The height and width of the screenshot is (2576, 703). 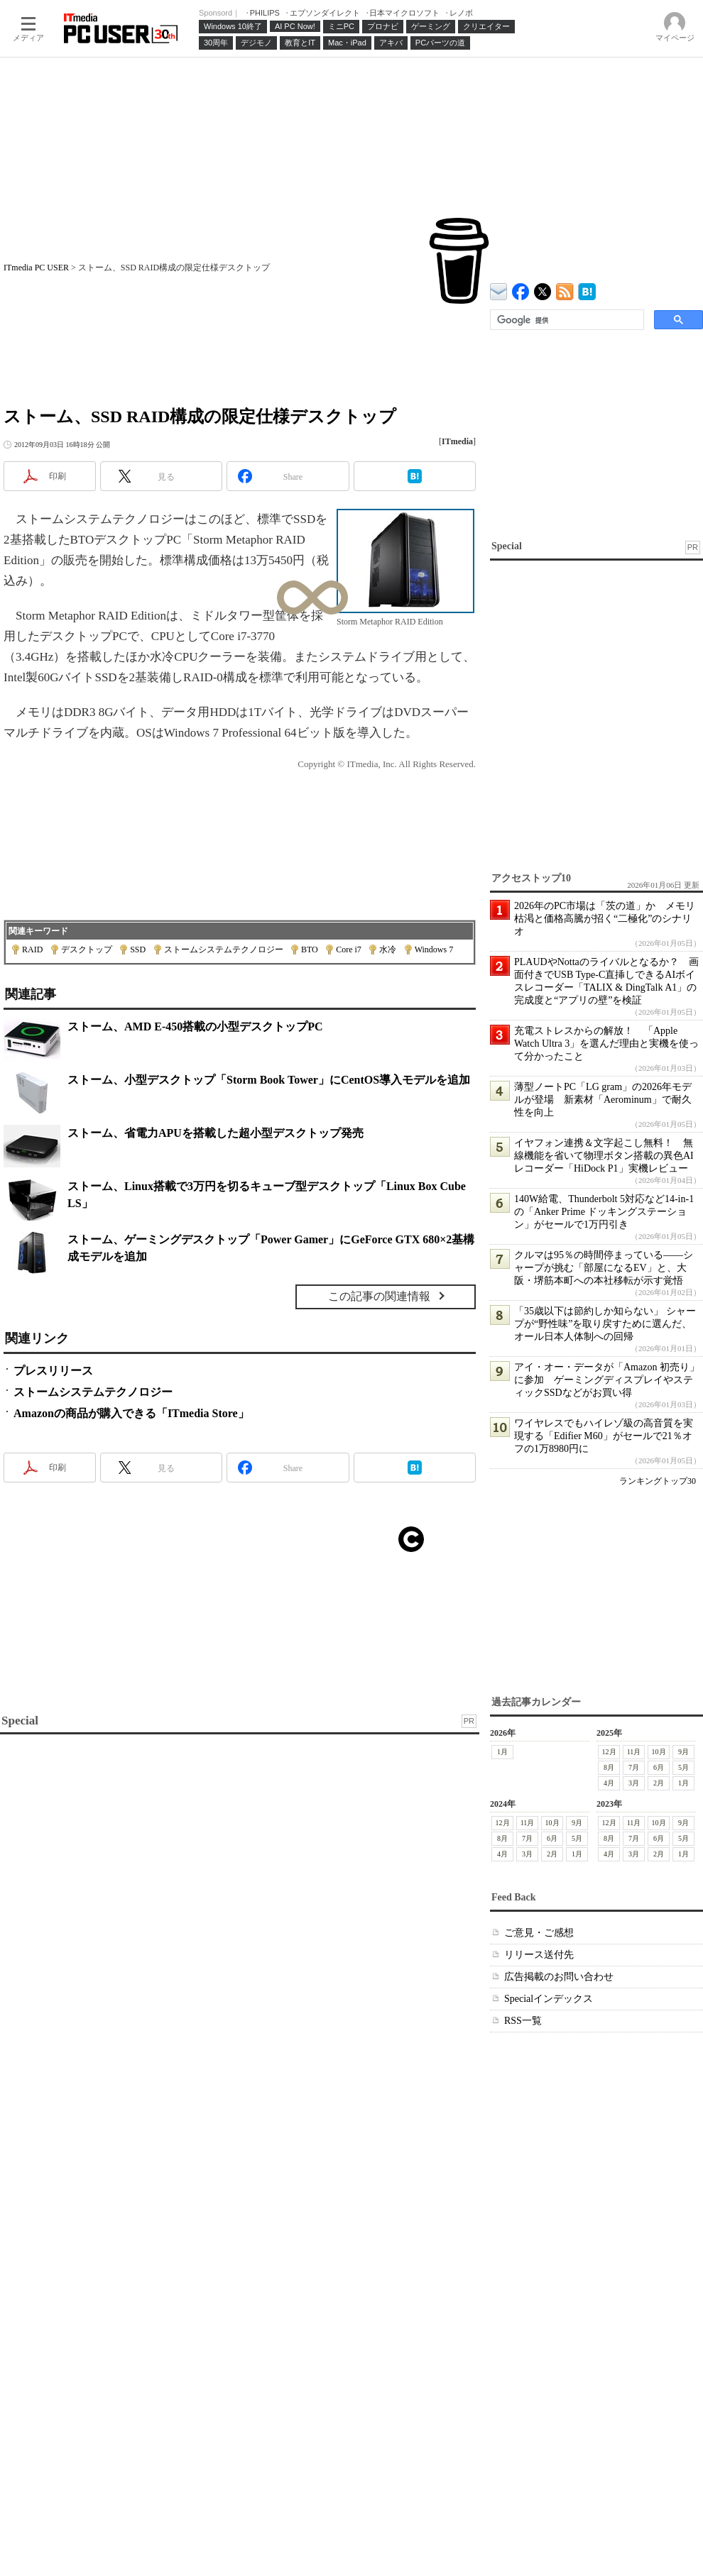 What do you see at coordinates (411, 1539) in the screenshot?
I see `open the Coursera app` at bounding box center [411, 1539].